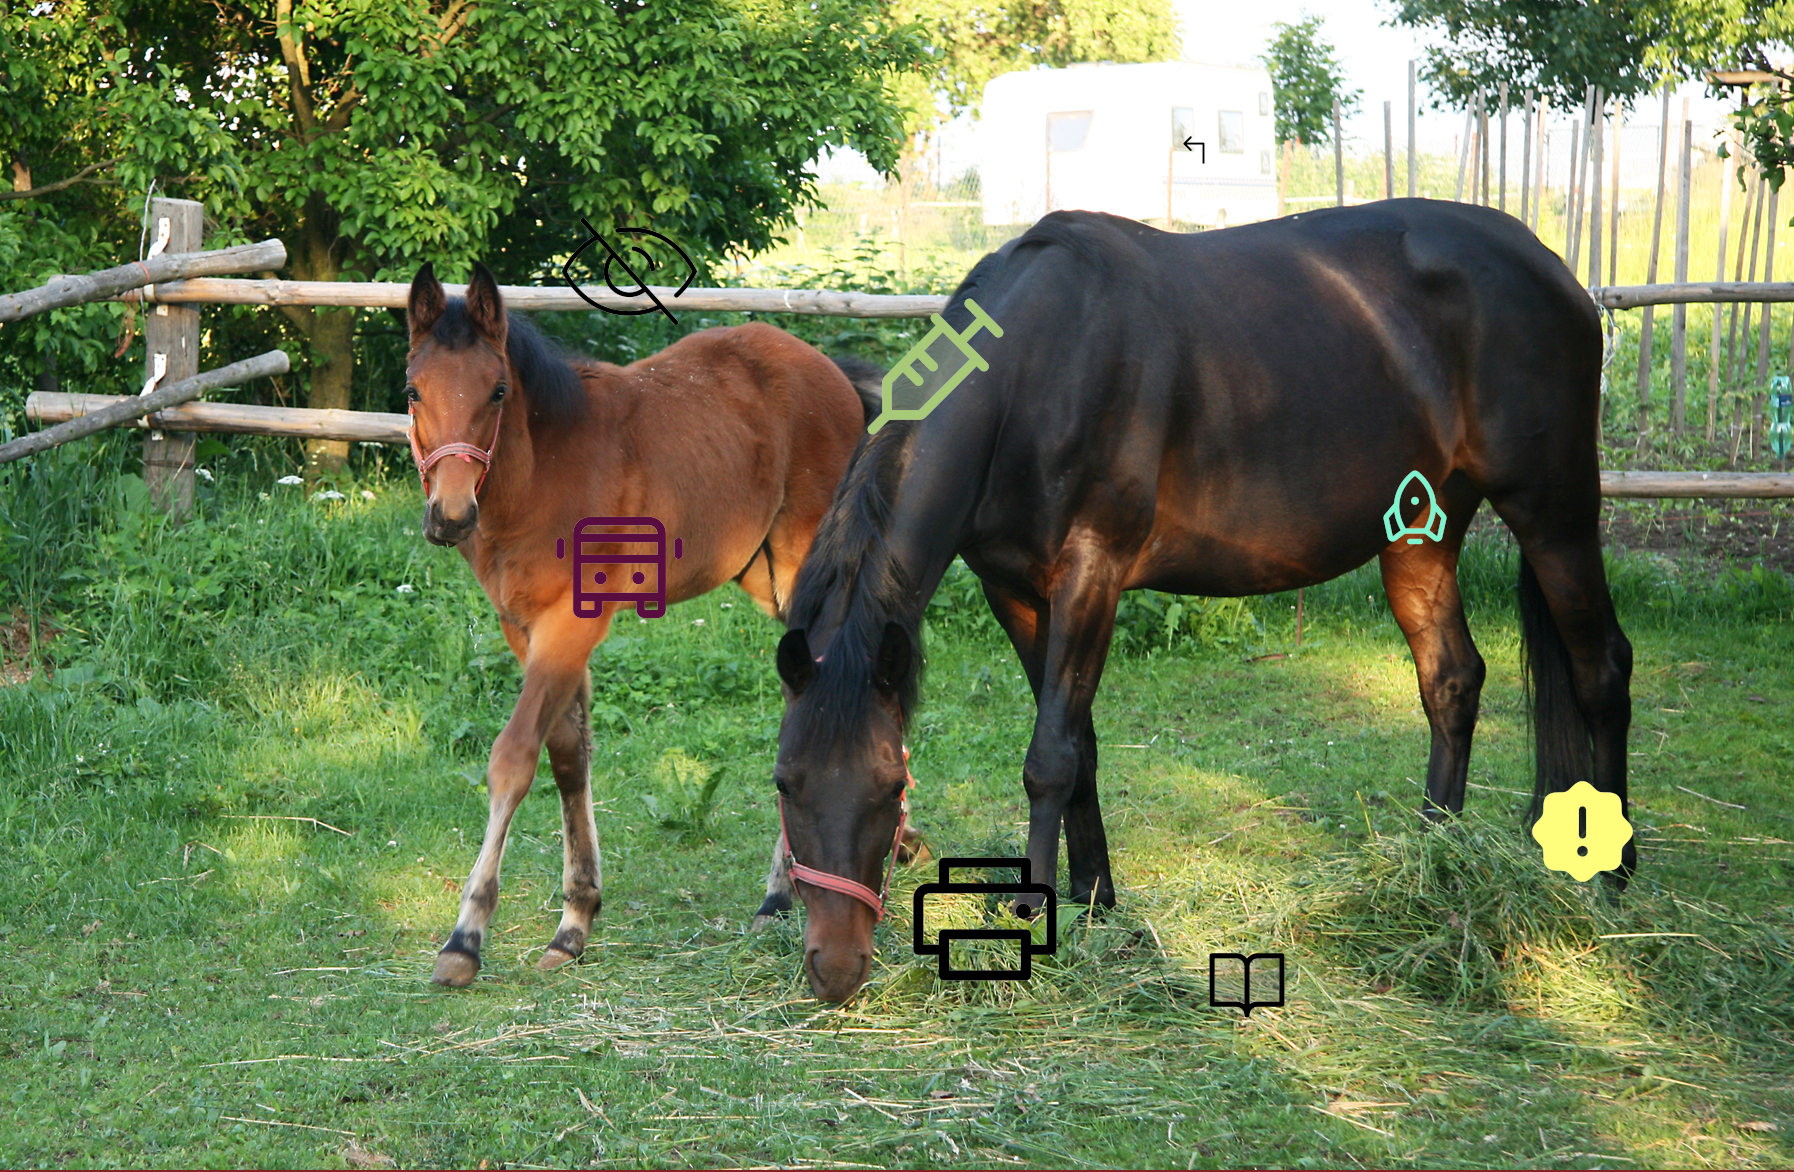 The width and height of the screenshot is (1794, 1172). I want to click on print the current document, so click(985, 919).